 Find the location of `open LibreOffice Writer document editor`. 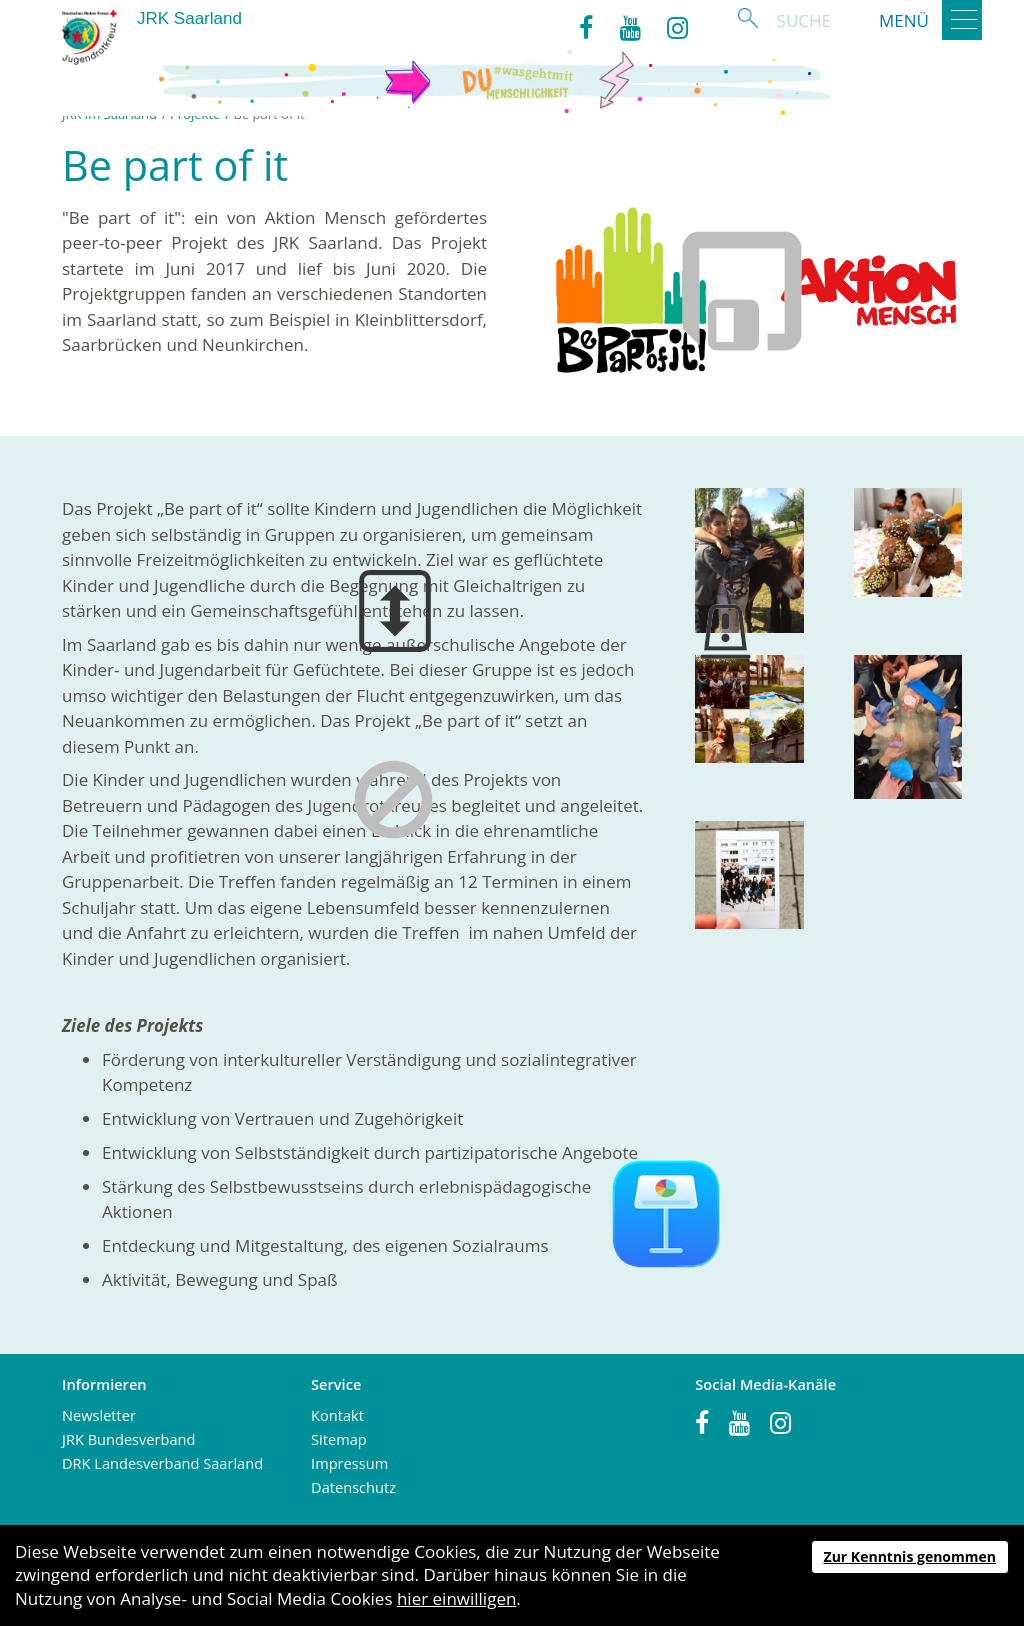

open LibreOffice Writer document editor is located at coordinates (666, 1214).